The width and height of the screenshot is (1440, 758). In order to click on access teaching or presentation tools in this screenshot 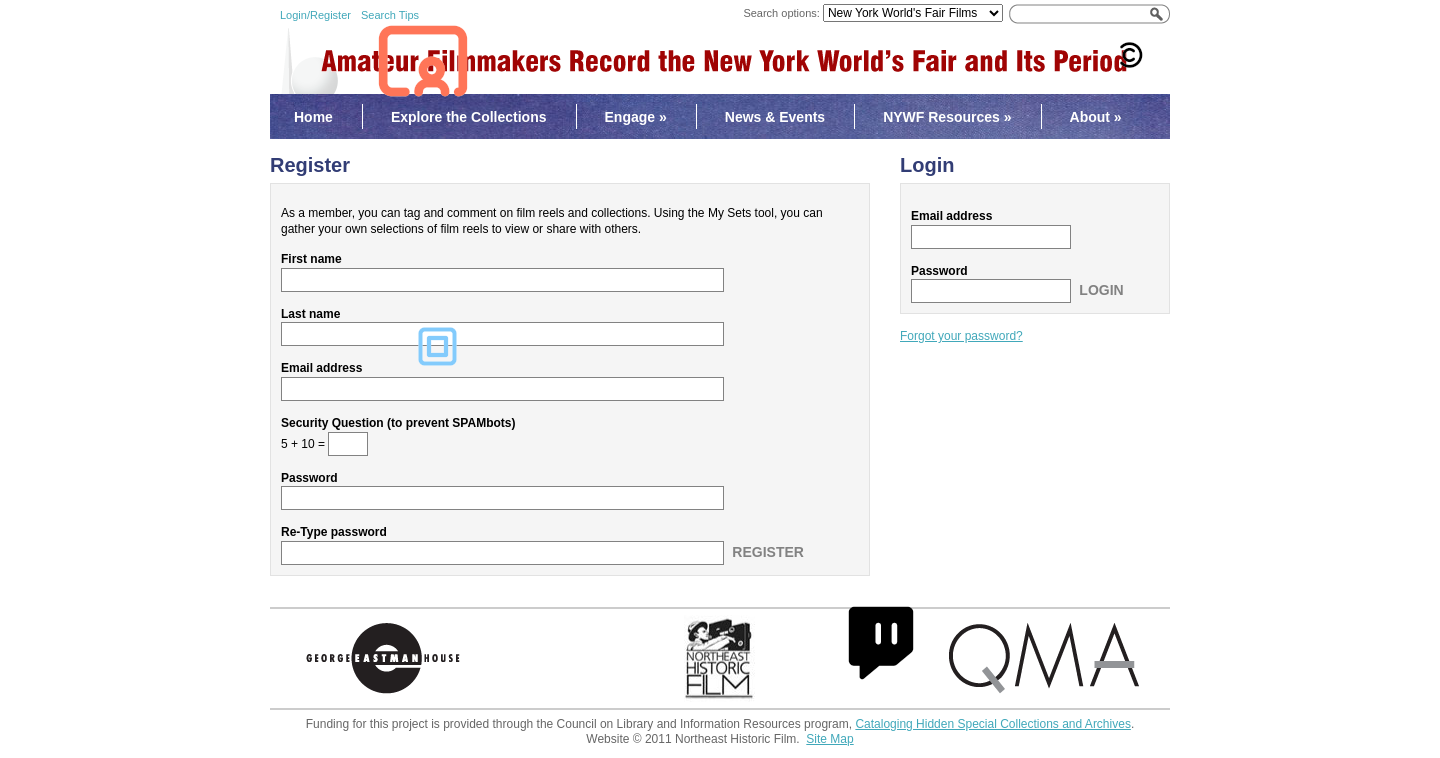, I will do `click(423, 61)`.